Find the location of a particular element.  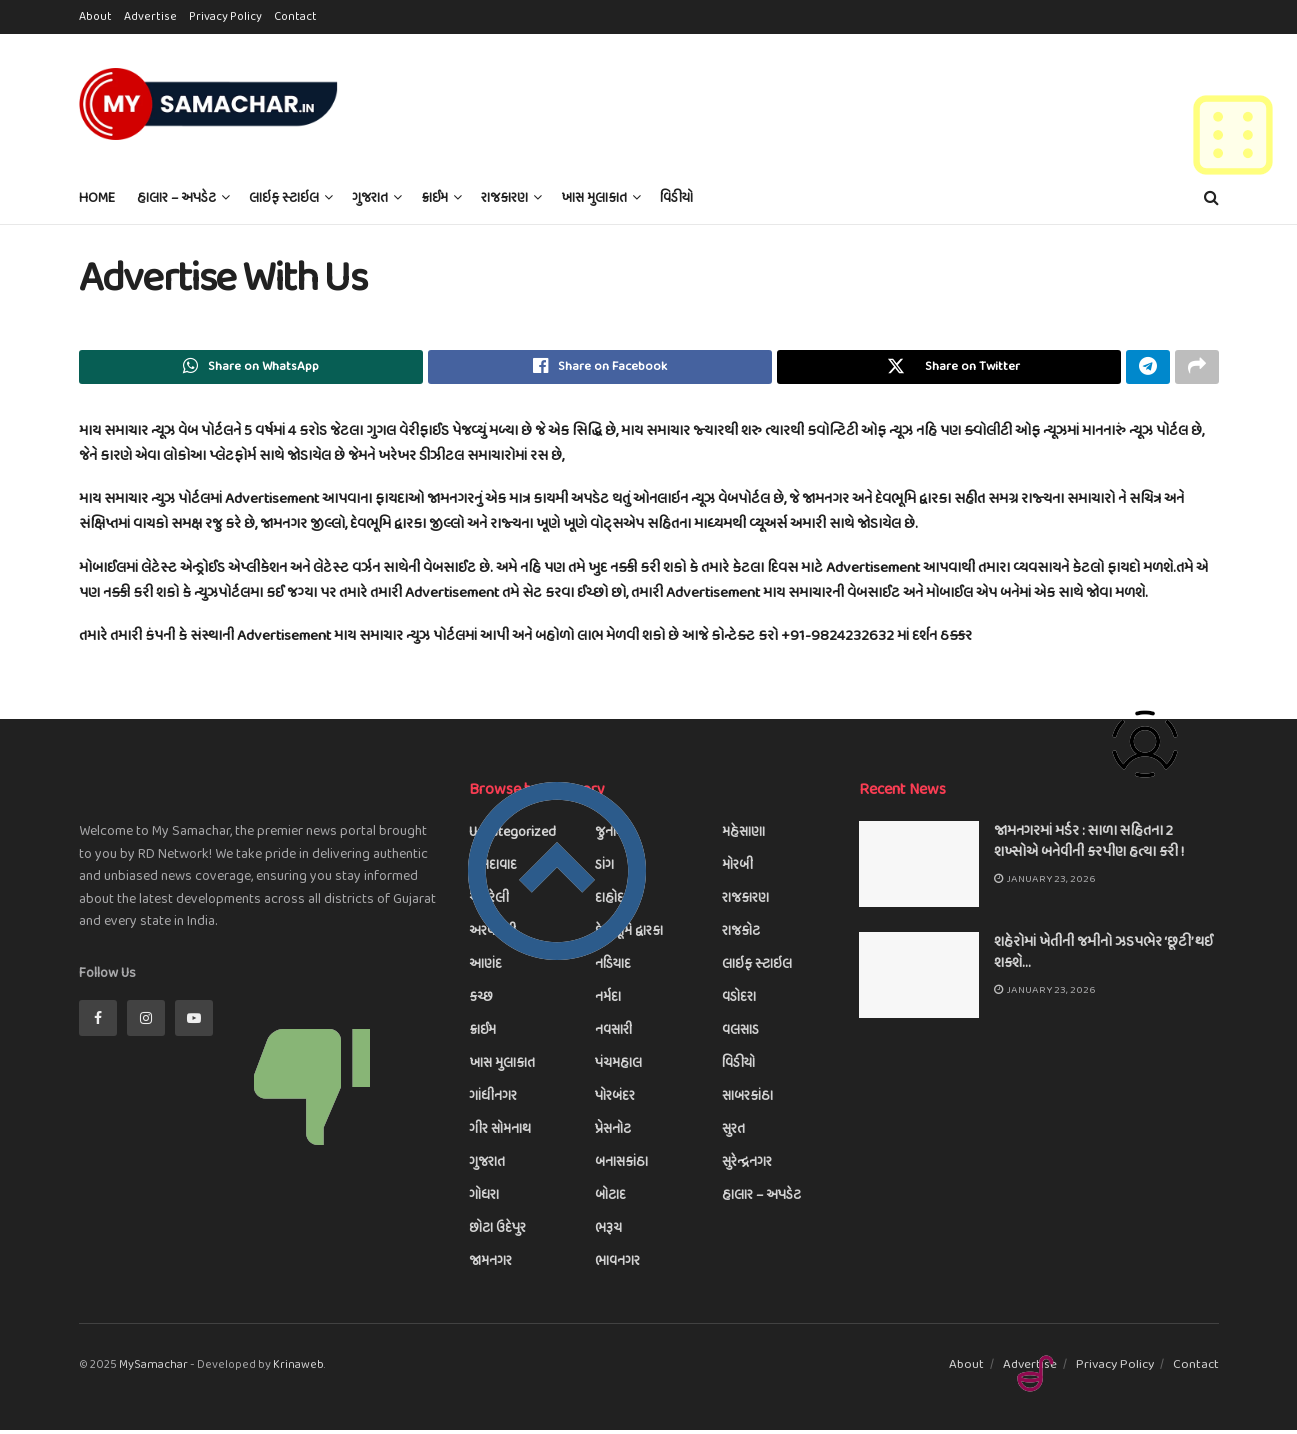

scroll up or return to top of page is located at coordinates (557, 871).